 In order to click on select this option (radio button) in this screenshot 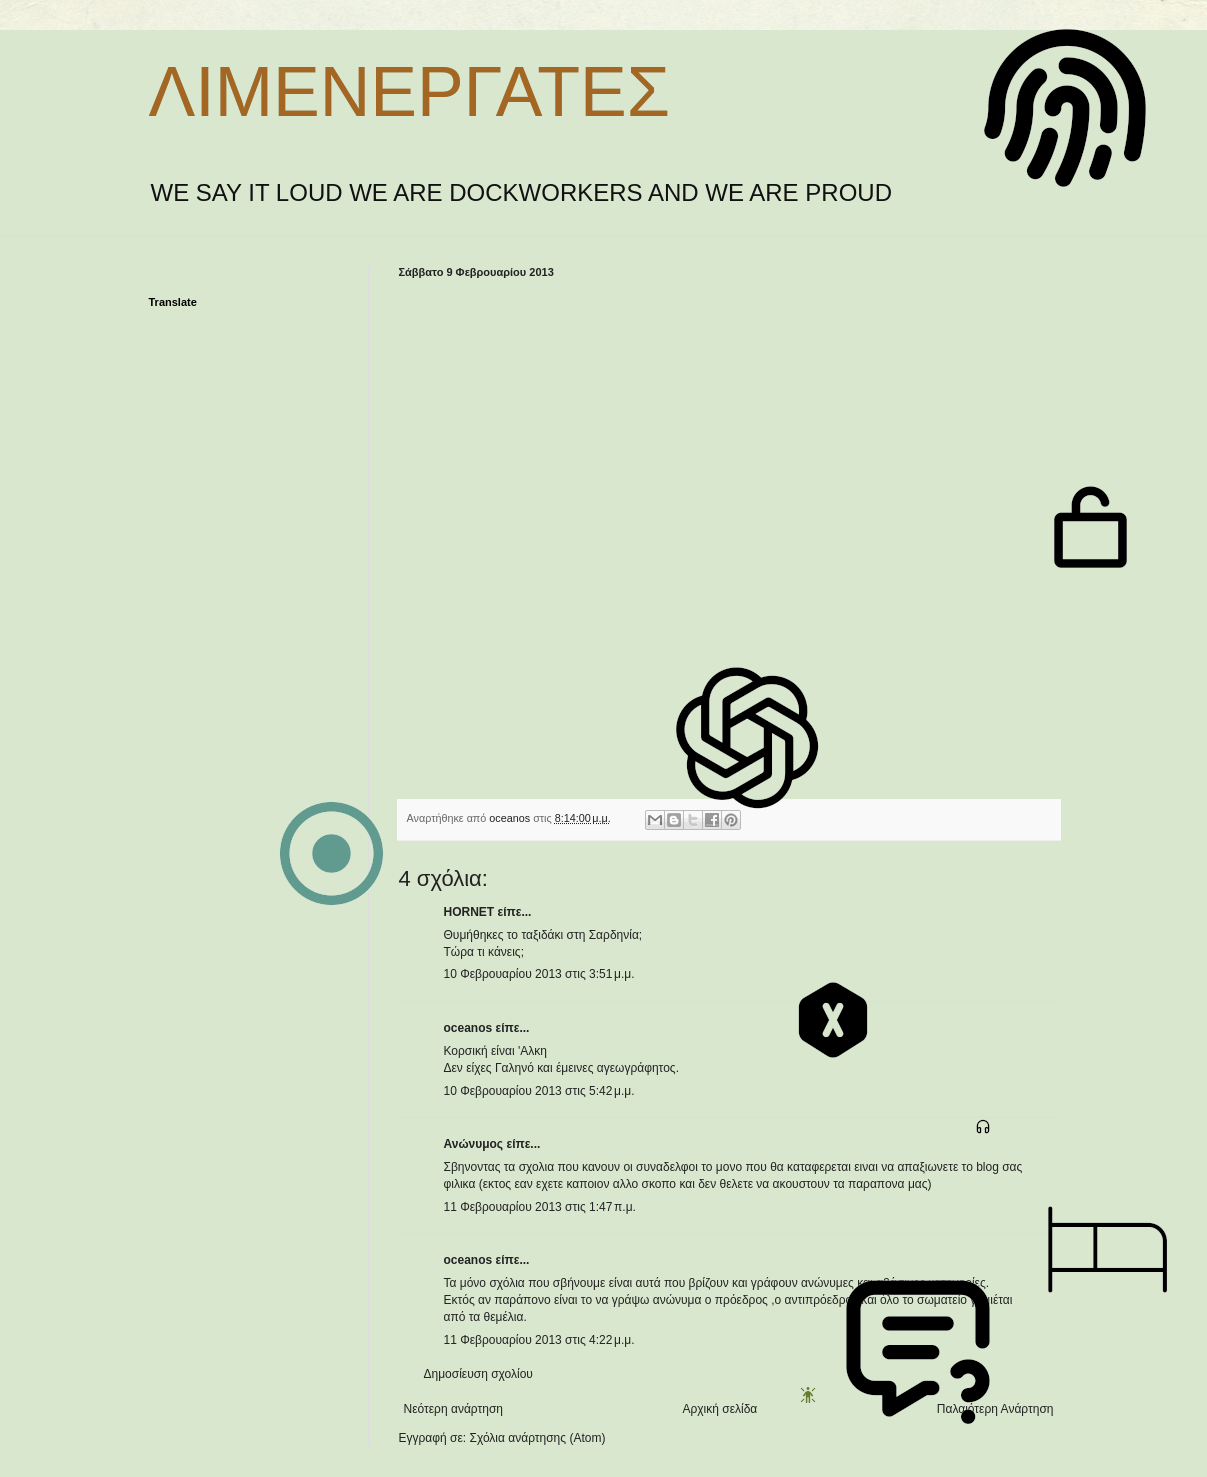, I will do `click(331, 853)`.